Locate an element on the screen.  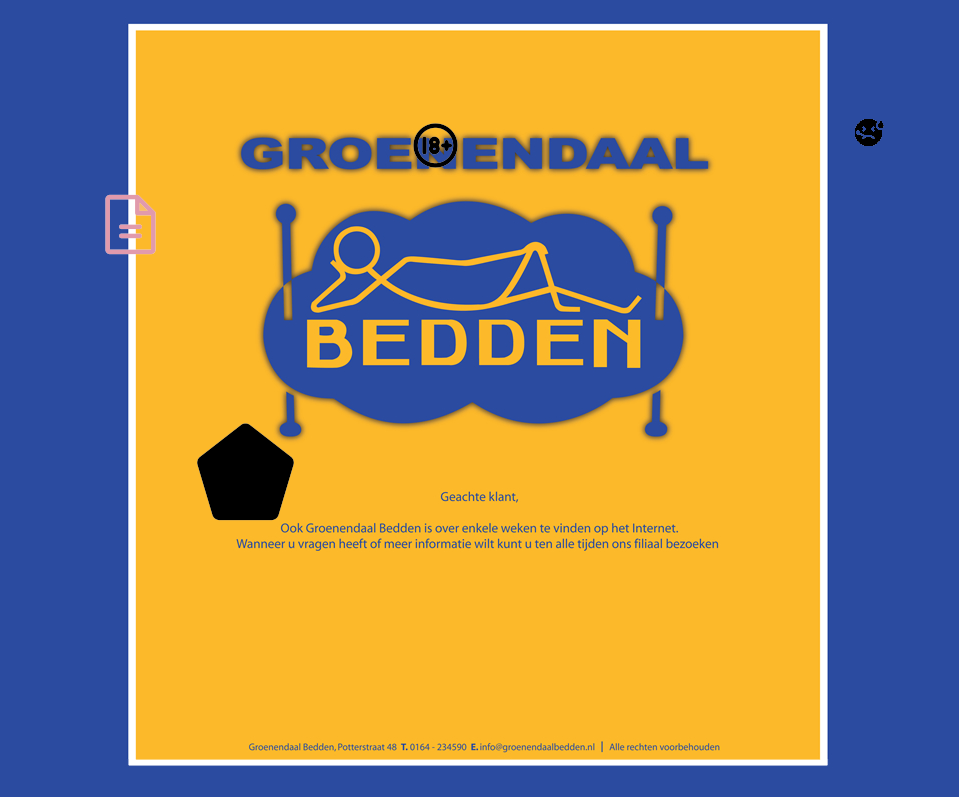
indicates age-restricted content (18+) is located at coordinates (435, 145).